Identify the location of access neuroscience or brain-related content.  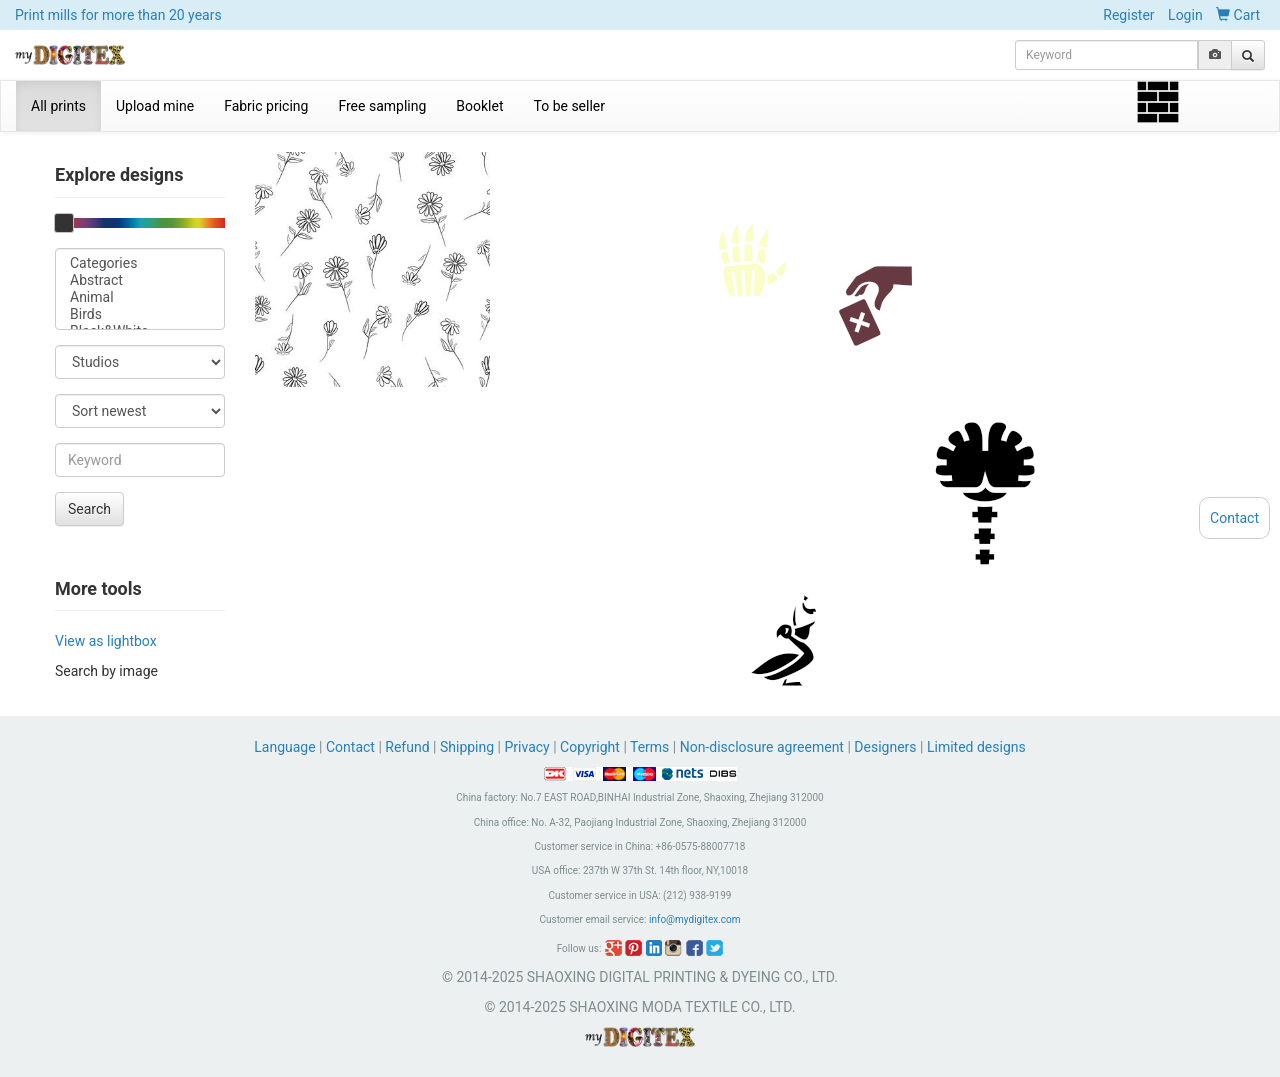
(985, 493).